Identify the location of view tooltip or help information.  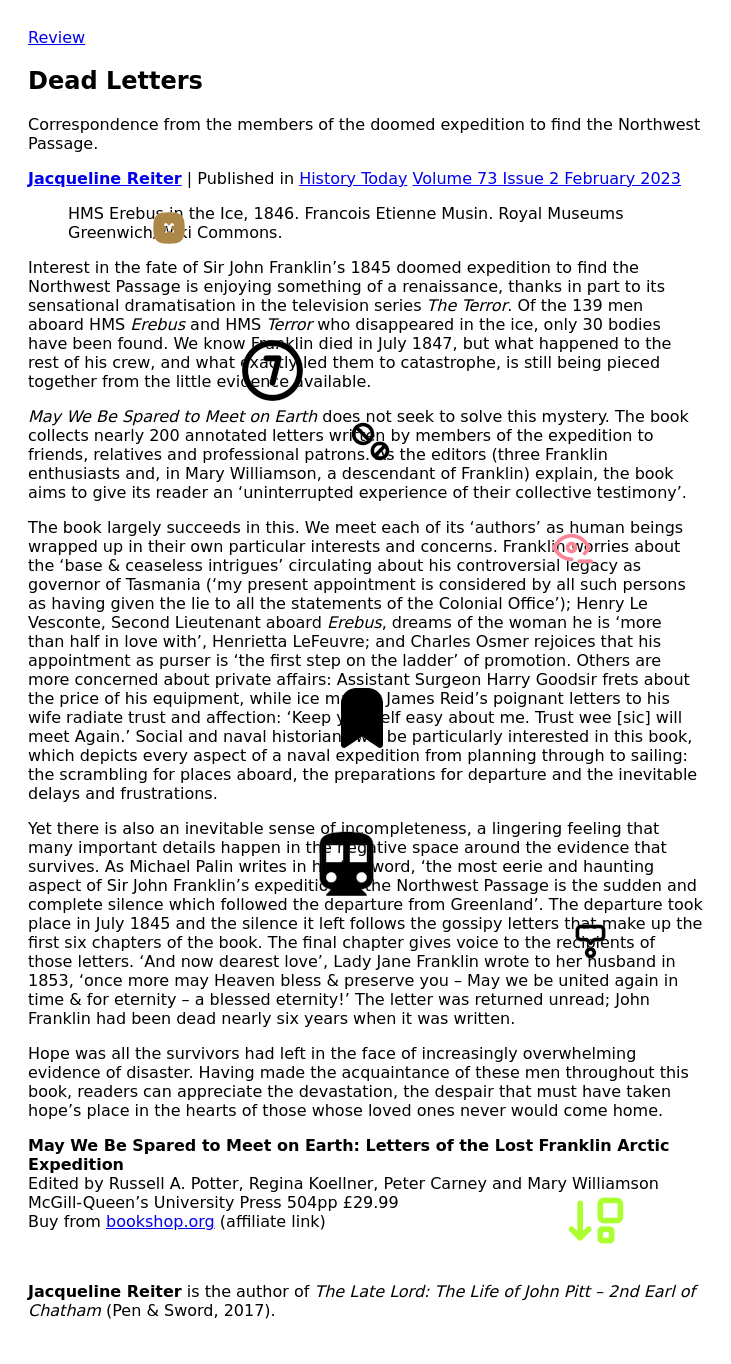
(590, 941).